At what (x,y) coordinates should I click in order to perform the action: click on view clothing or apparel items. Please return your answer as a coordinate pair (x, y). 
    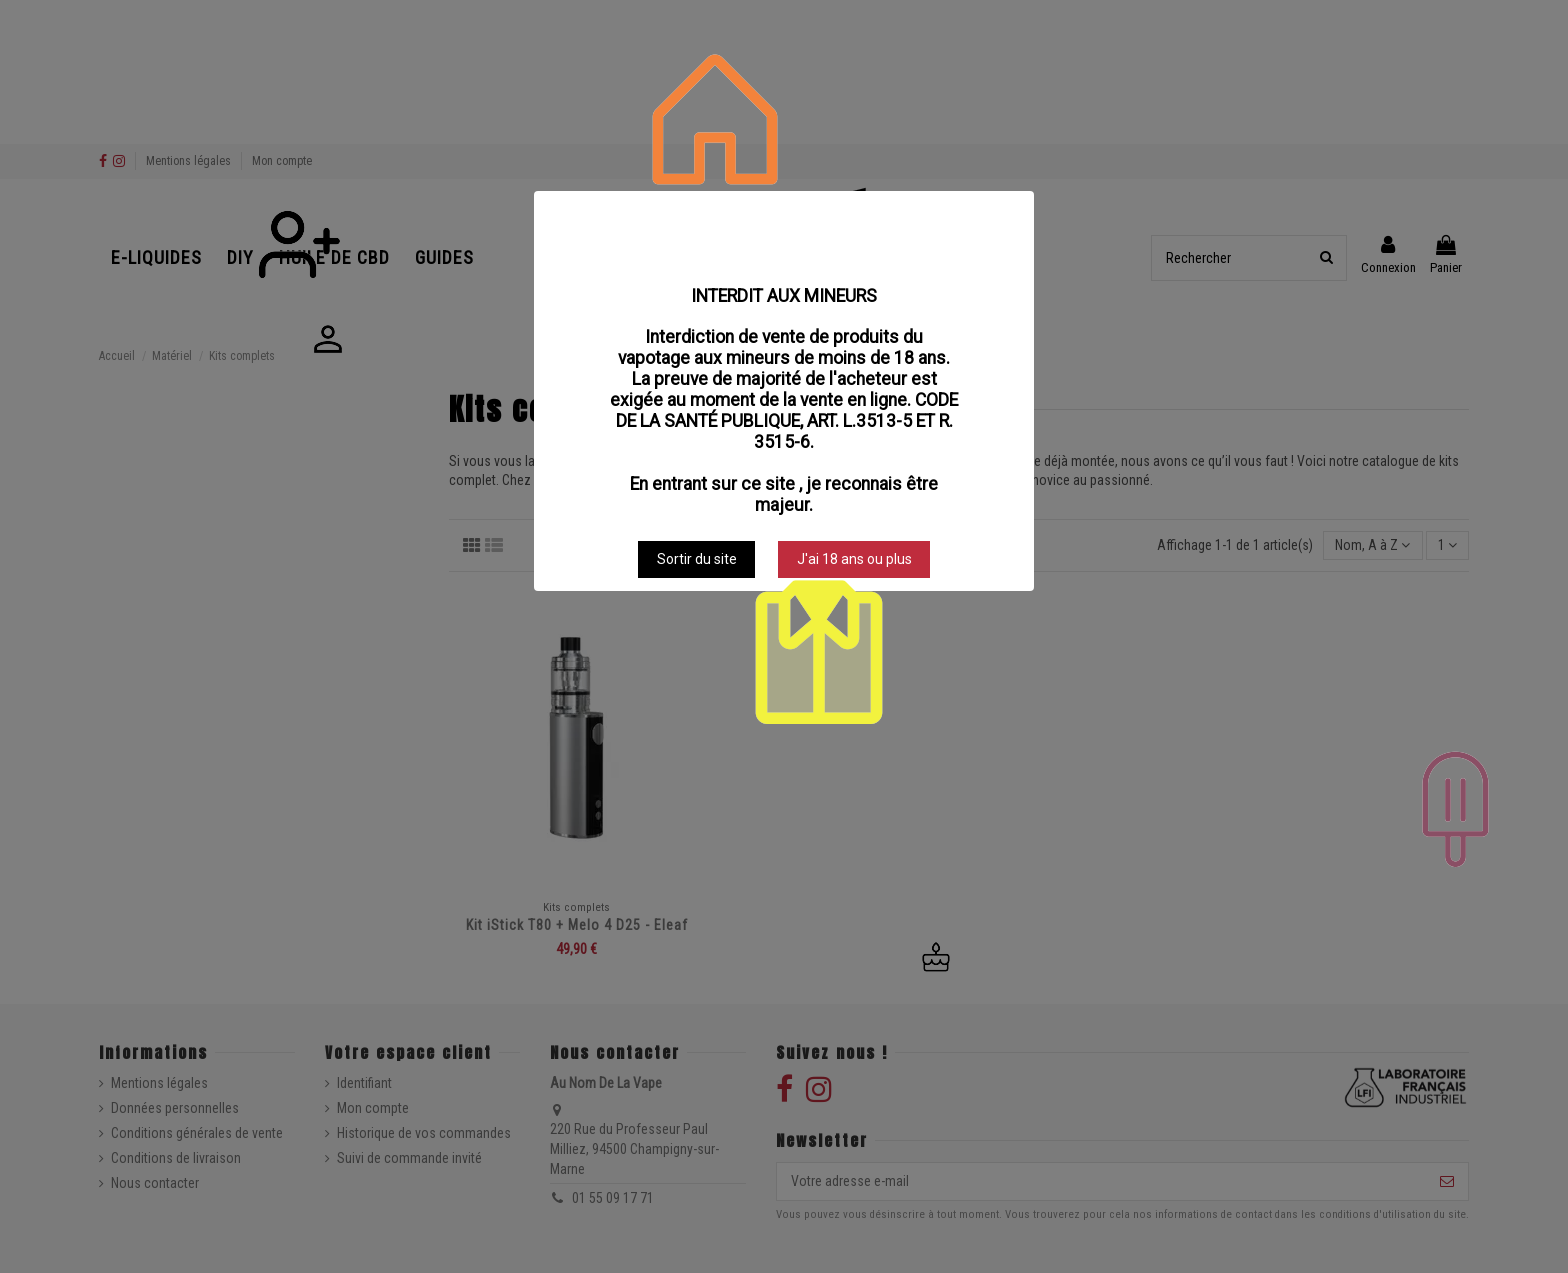
    Looking at the image, I should click on (819, 655).